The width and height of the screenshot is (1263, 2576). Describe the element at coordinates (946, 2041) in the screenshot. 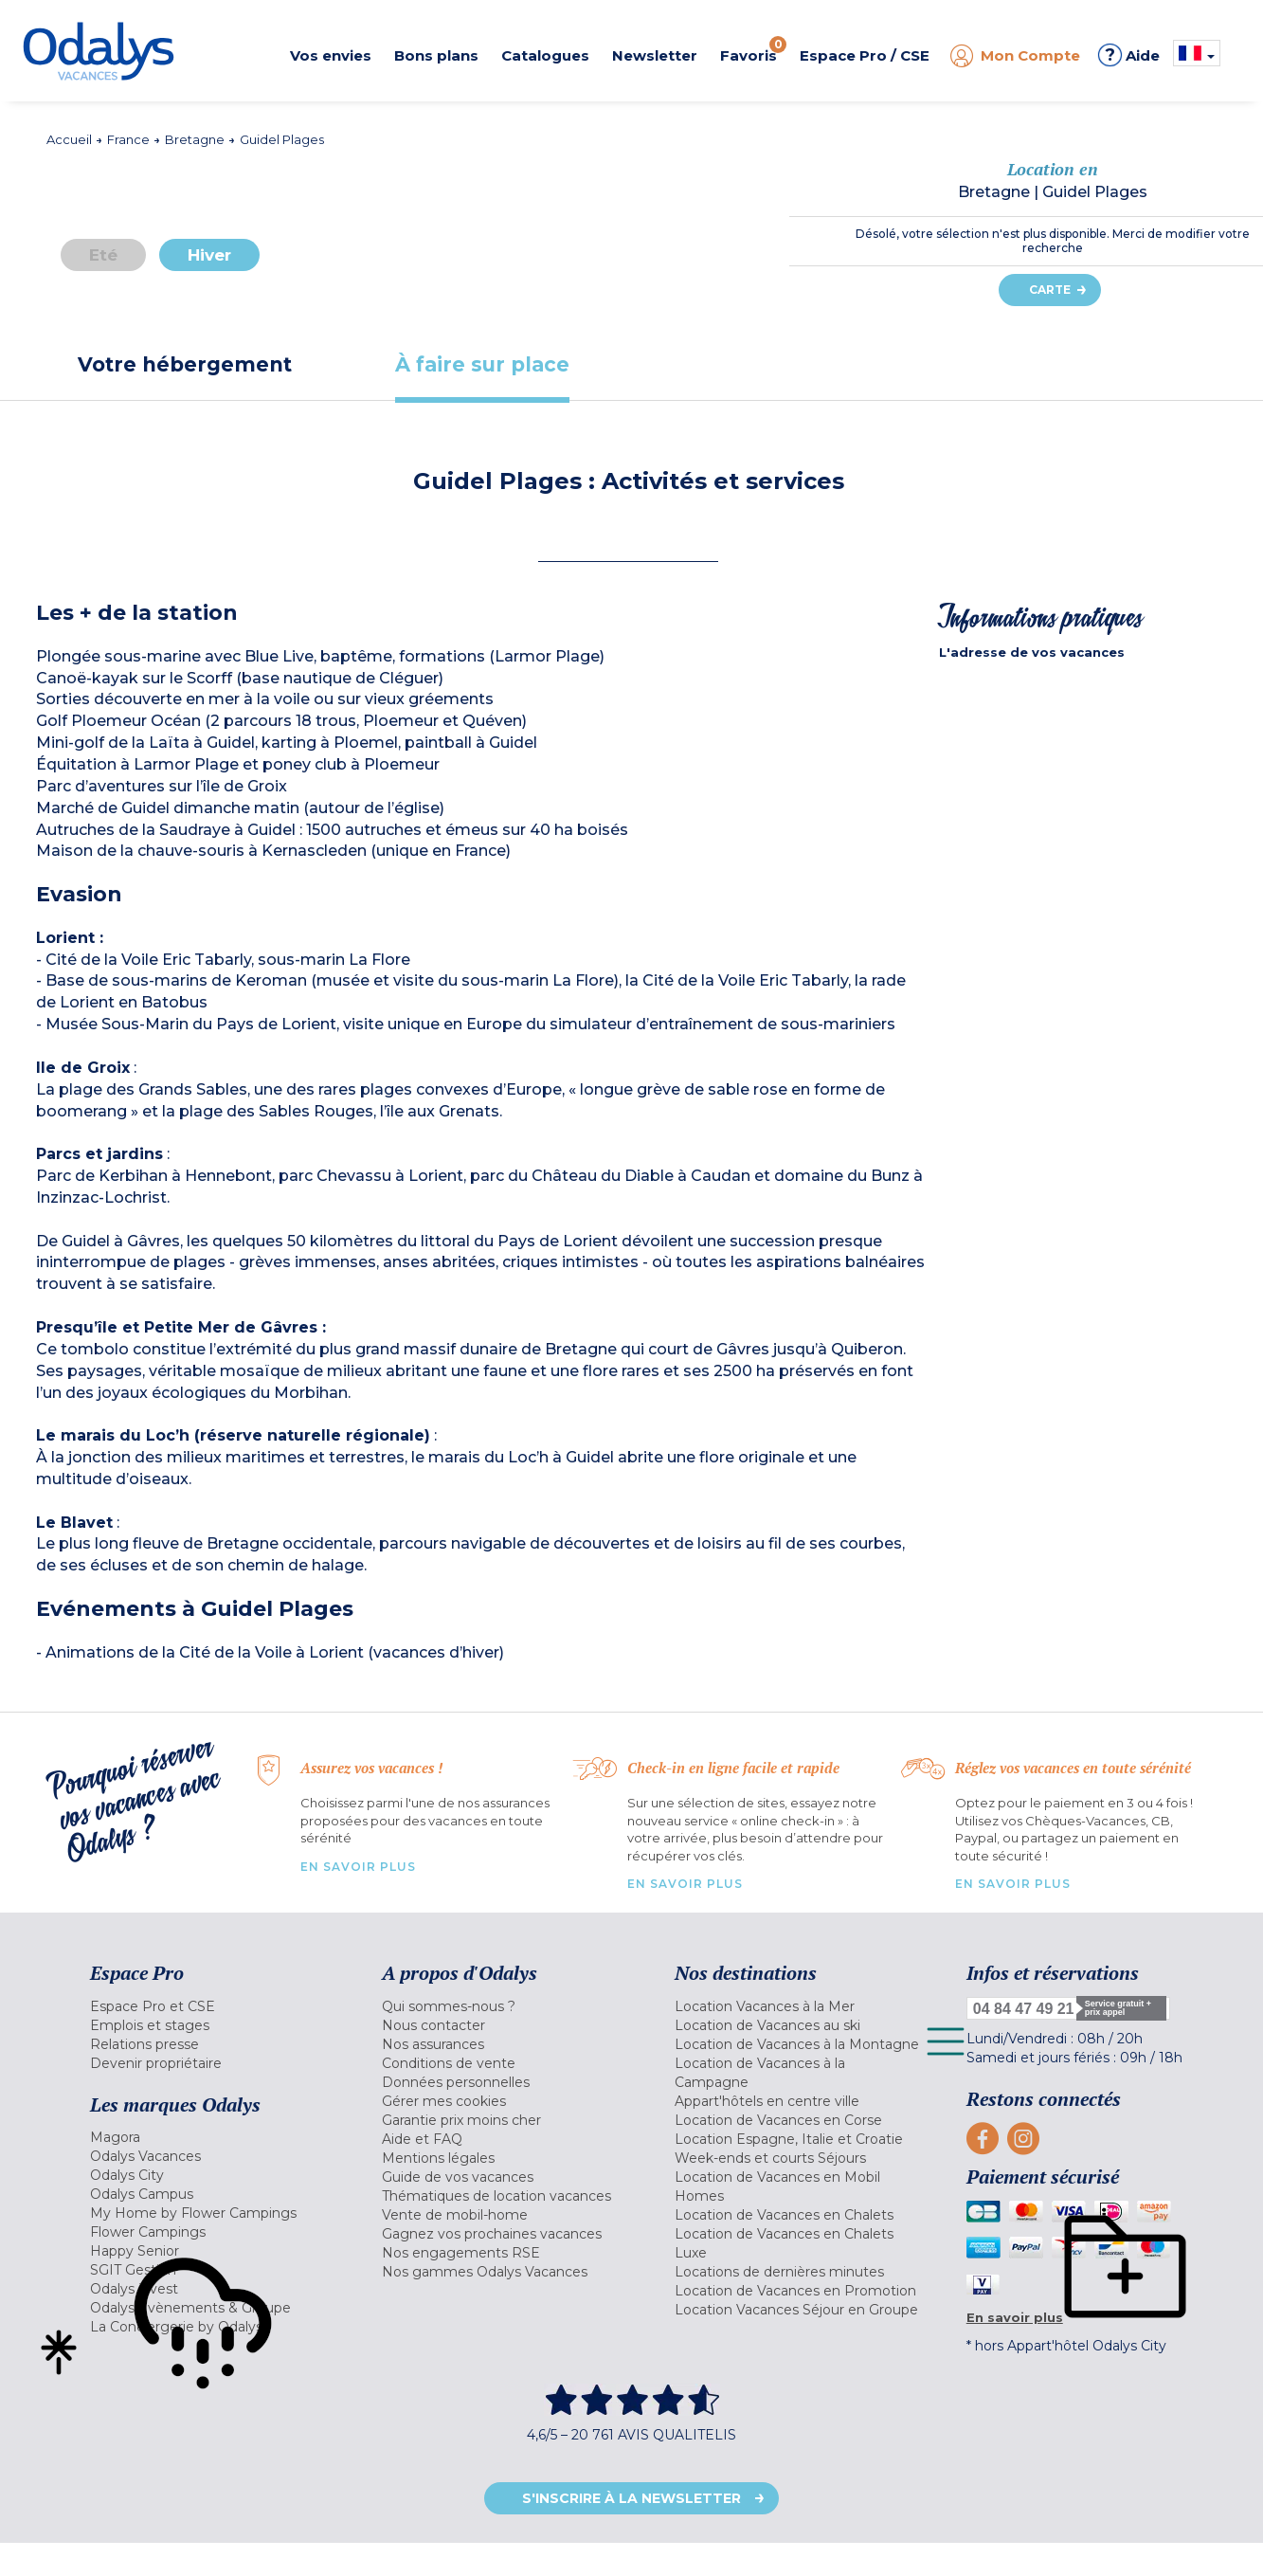

I see `view items in list format` at that location.